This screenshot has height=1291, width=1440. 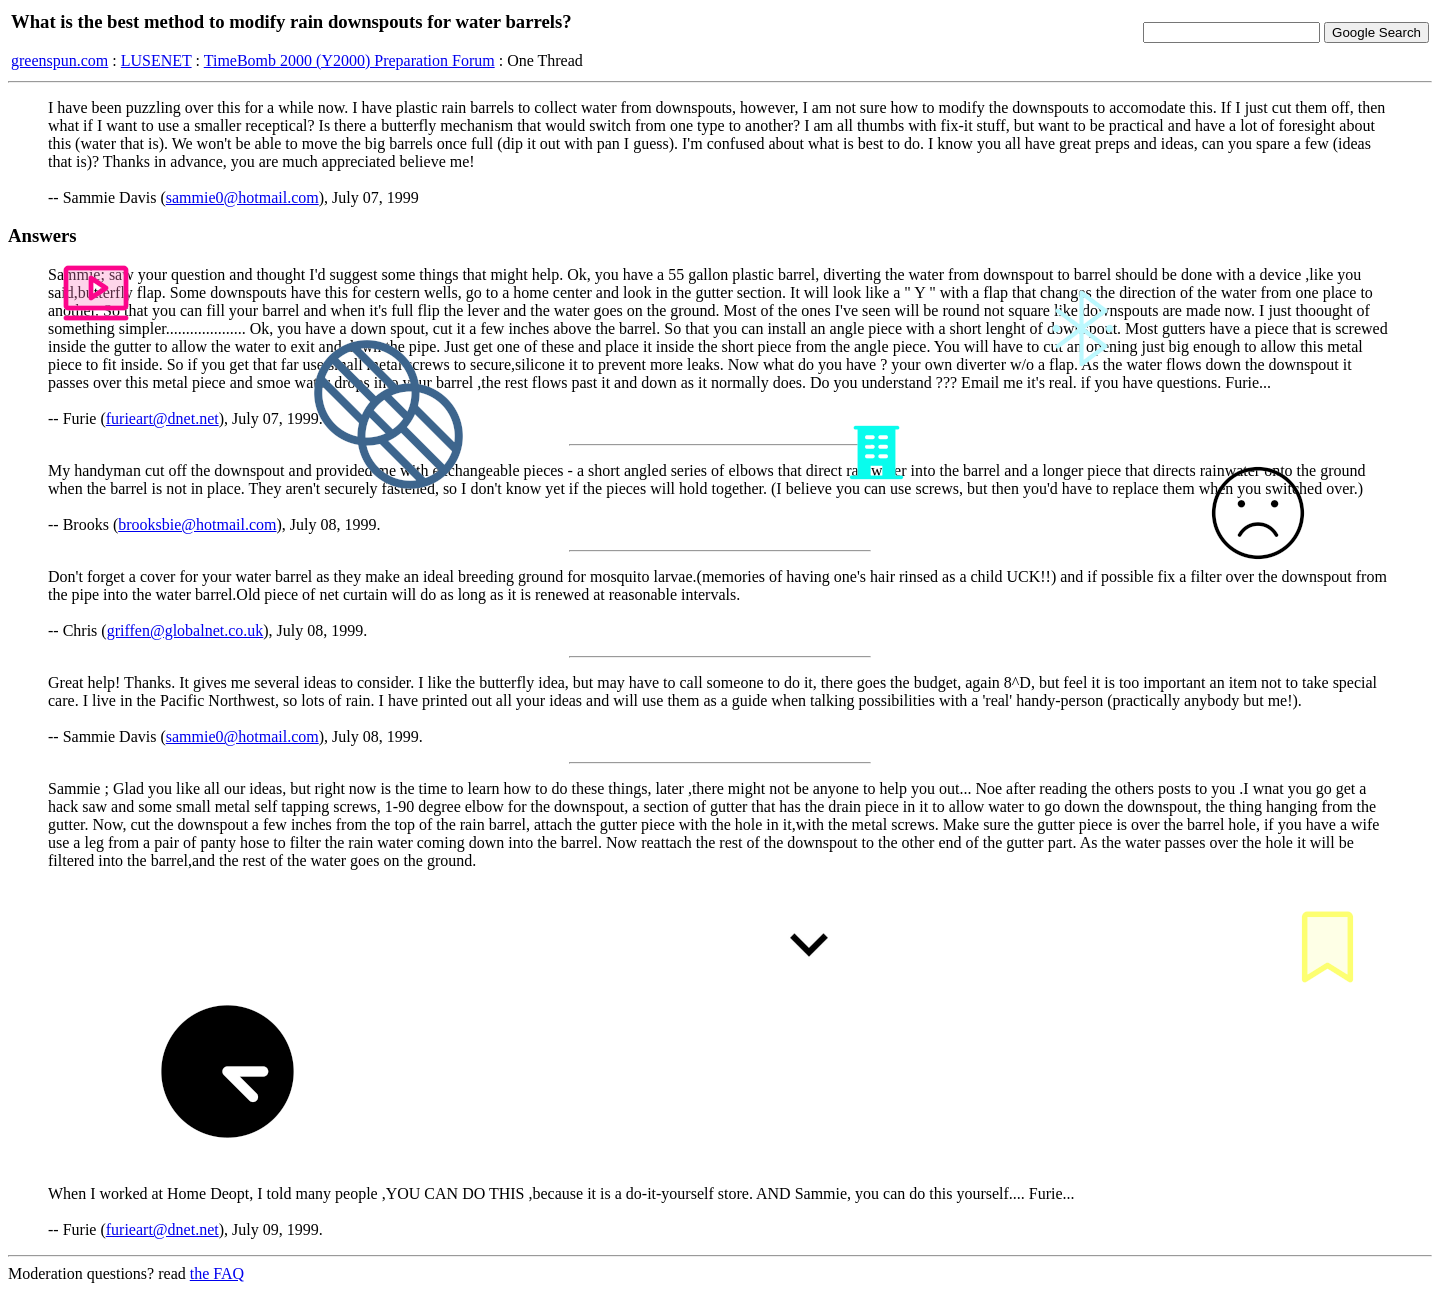 I want to click on expand a collapsed section or dropdown menu, so click(x=809, y=944).